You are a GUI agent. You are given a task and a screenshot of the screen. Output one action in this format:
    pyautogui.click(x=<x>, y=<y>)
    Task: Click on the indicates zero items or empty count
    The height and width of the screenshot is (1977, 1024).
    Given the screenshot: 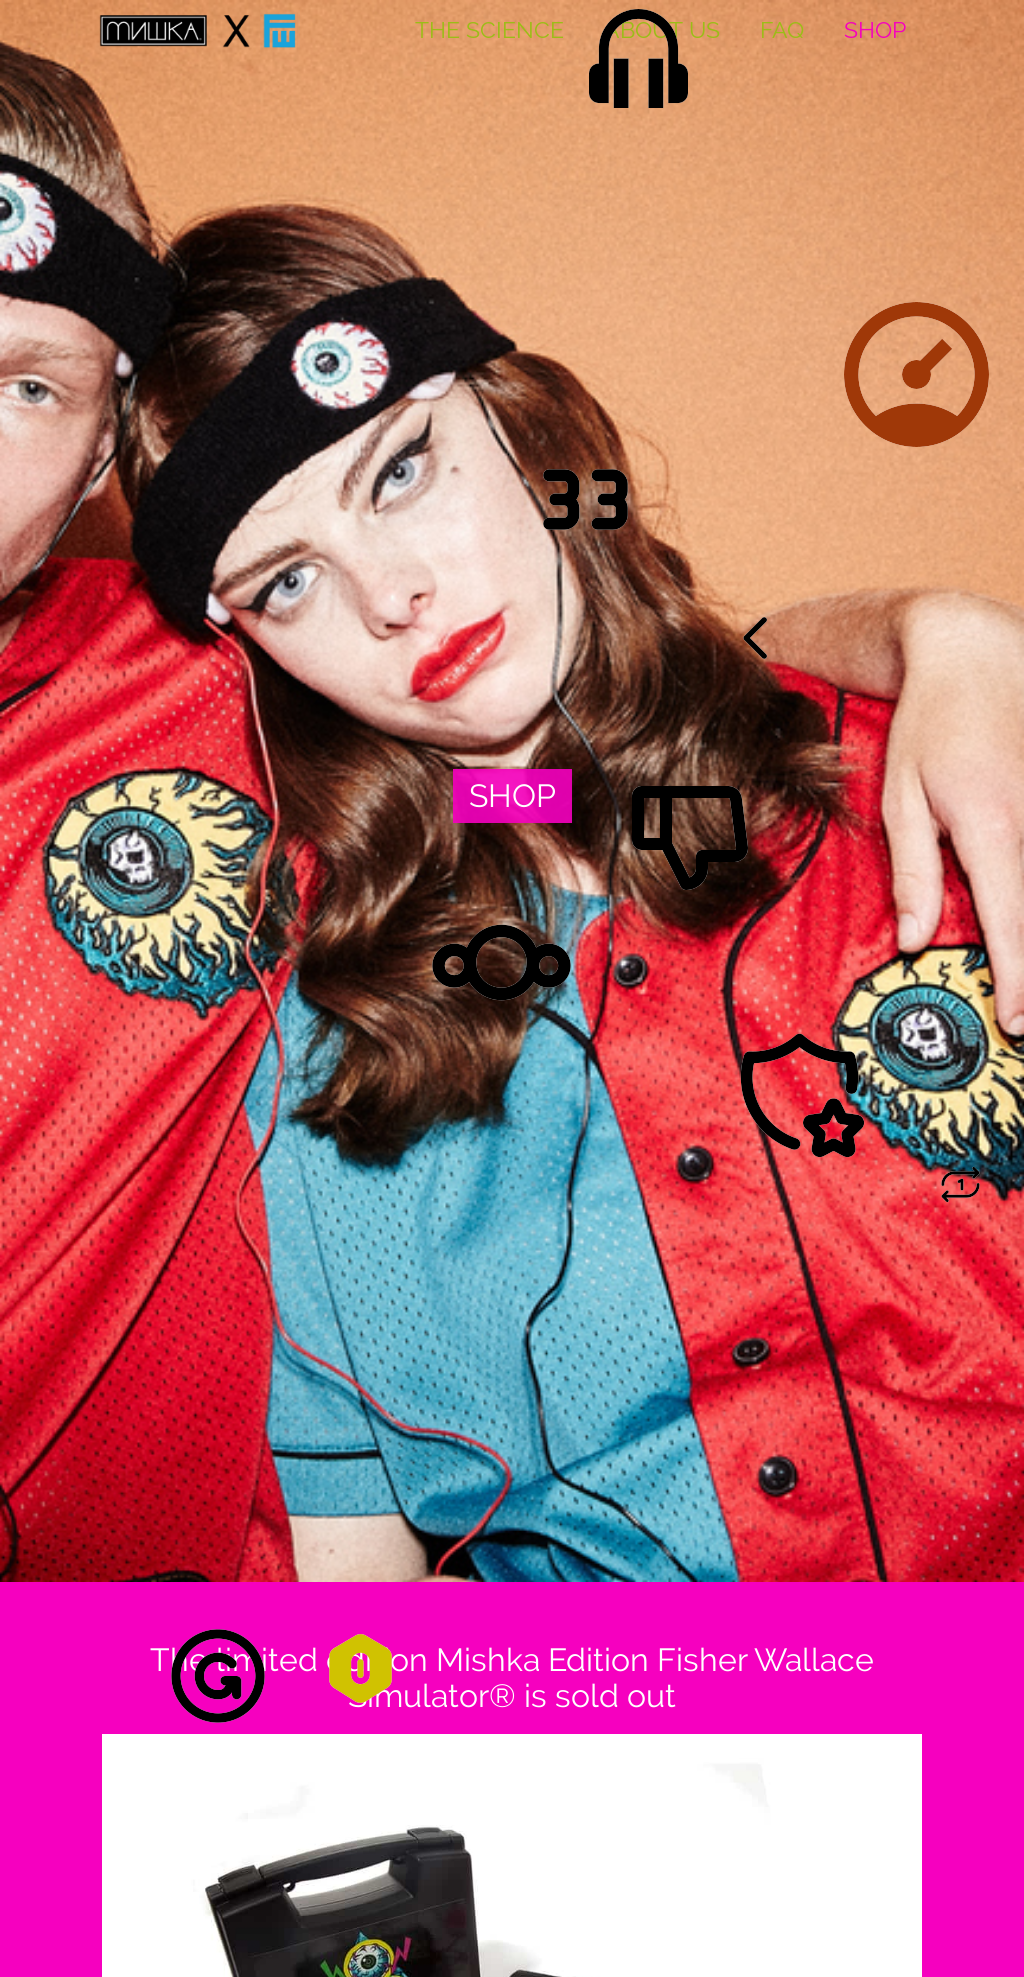 What is the action you would take?
    pyautogui.click(x=360, y=1668)
    